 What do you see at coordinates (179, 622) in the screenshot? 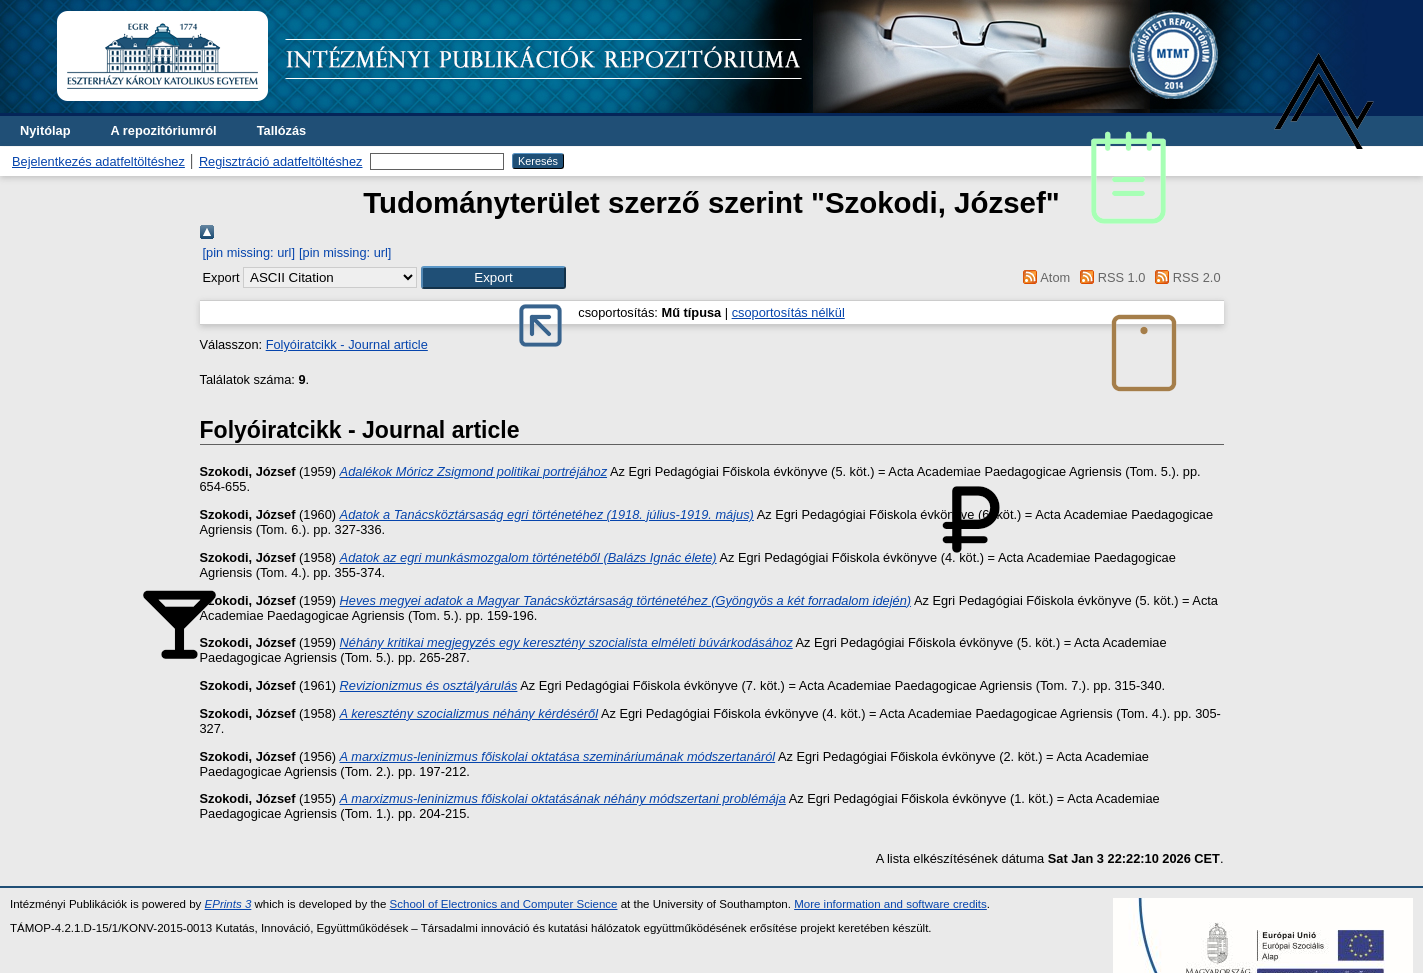
I see `browse cocktail or drink recipes` at bounding box center [179, 622].